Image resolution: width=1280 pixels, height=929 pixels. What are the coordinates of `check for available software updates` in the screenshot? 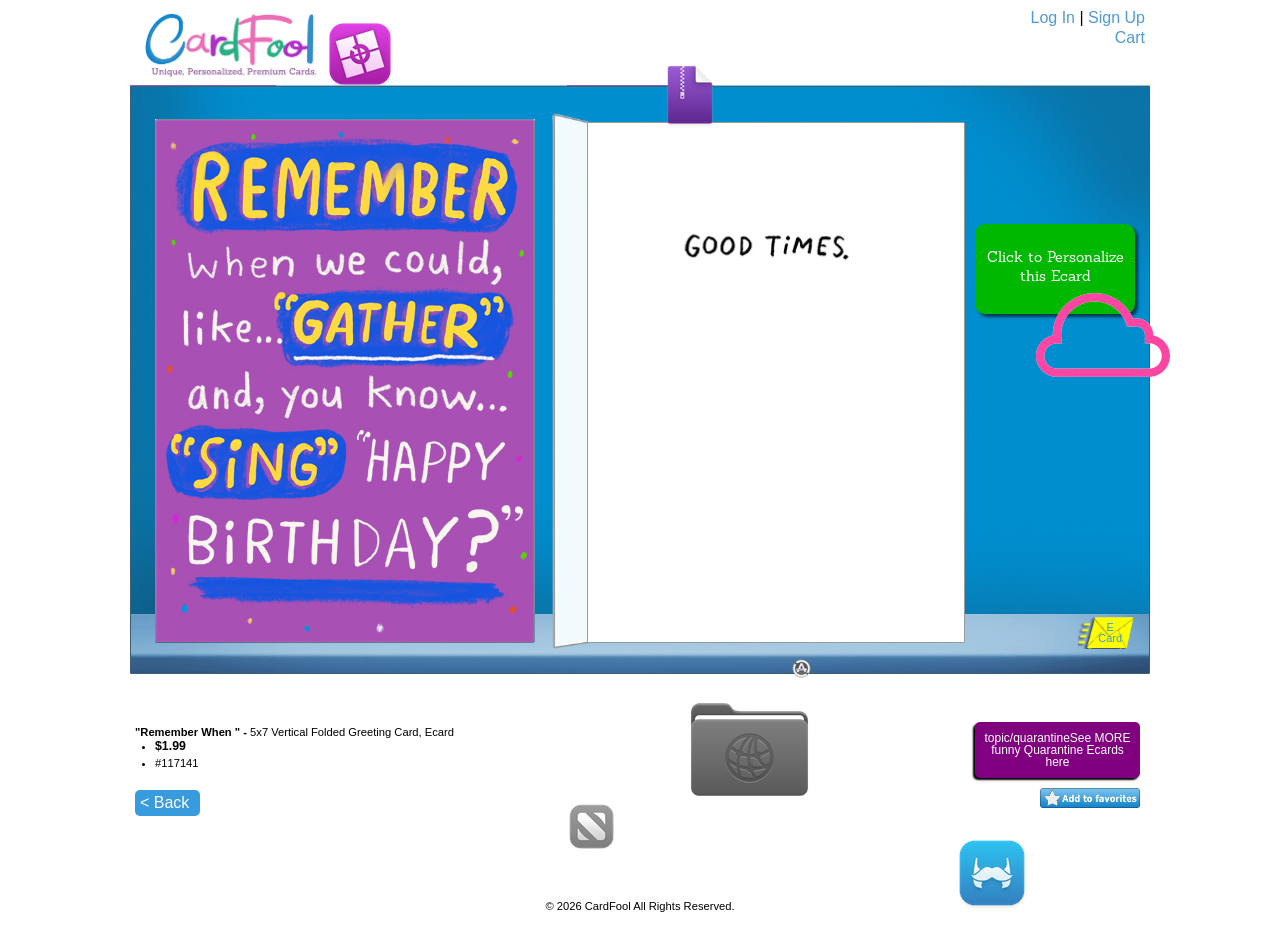 It's located at (801, 668).